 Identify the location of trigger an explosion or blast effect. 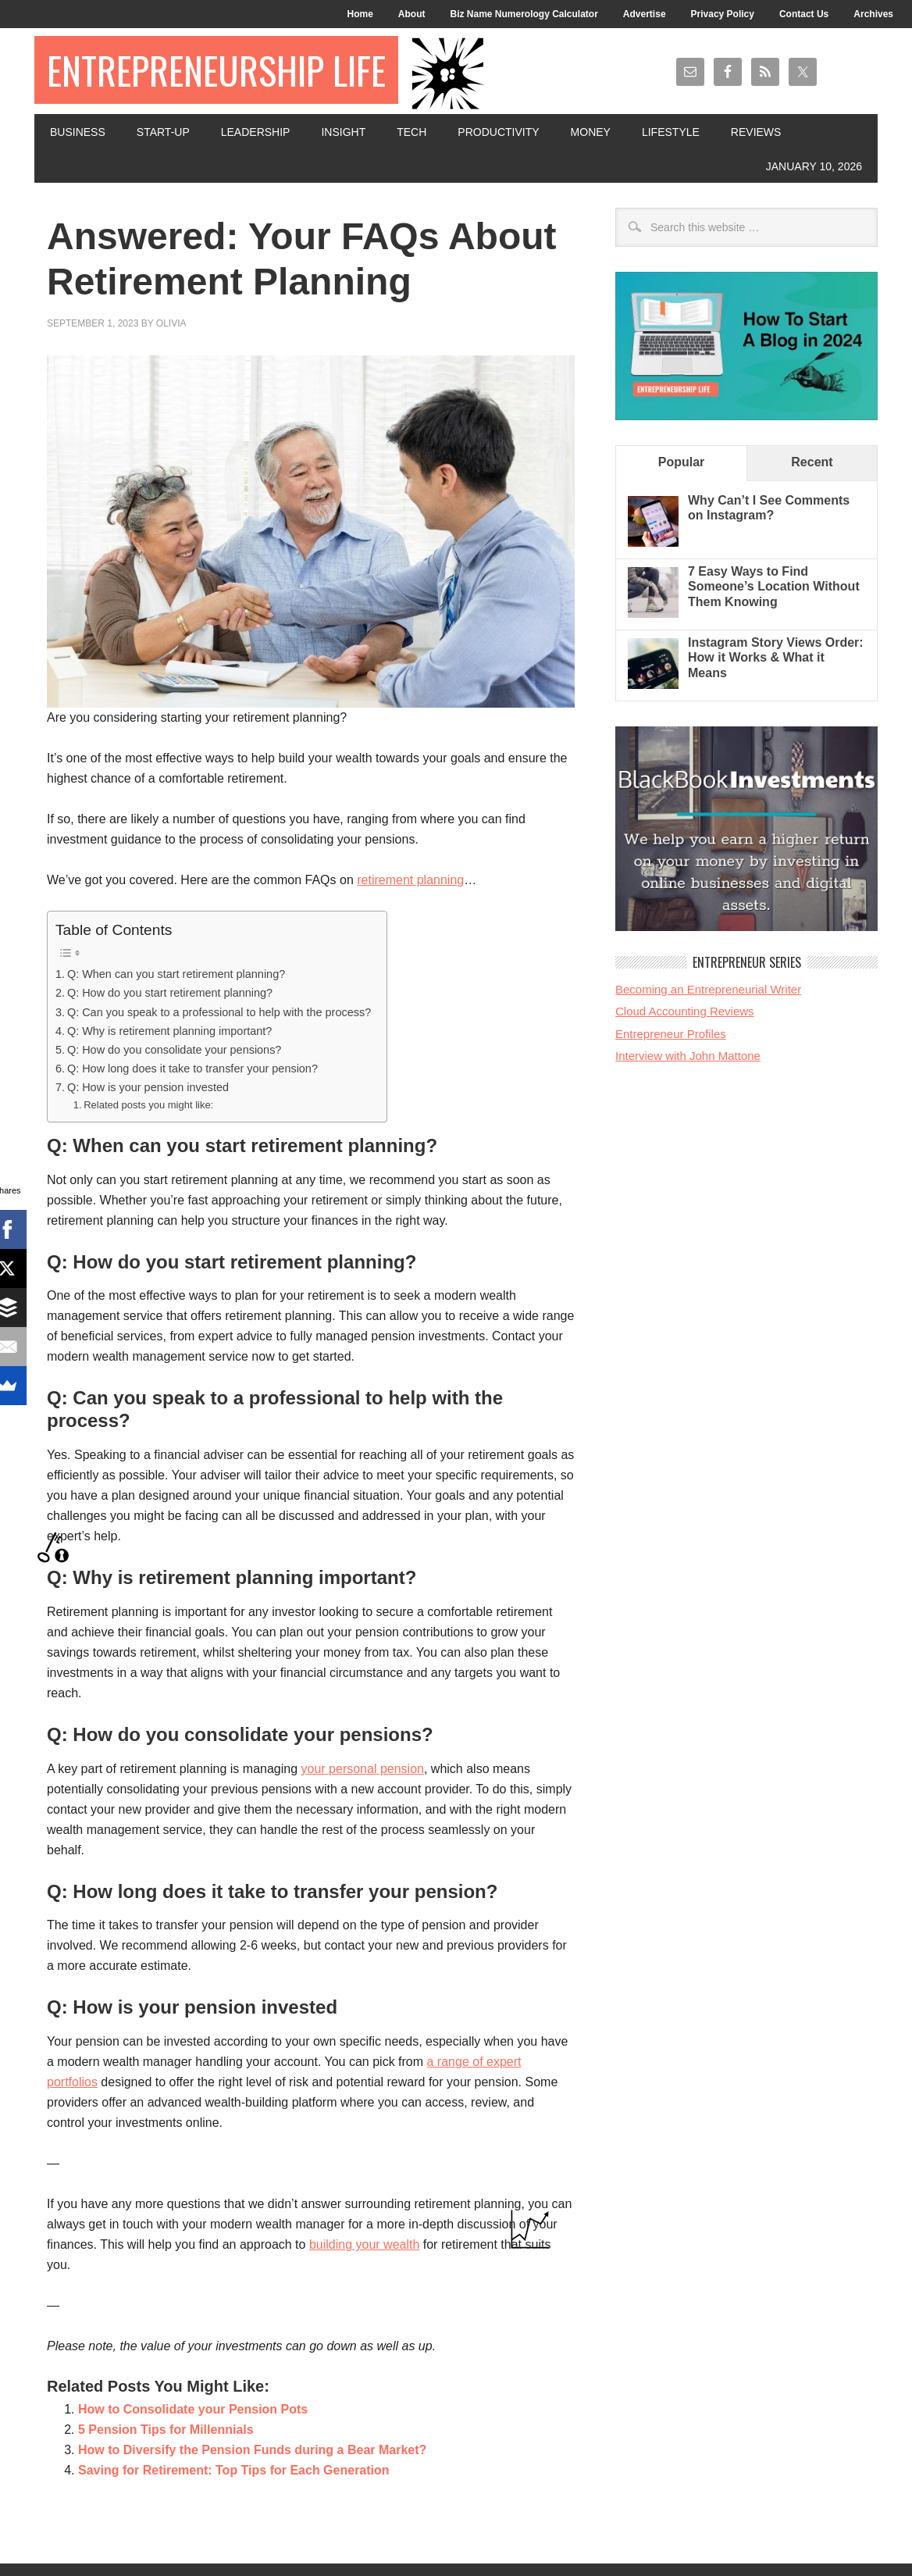
(447, 73).